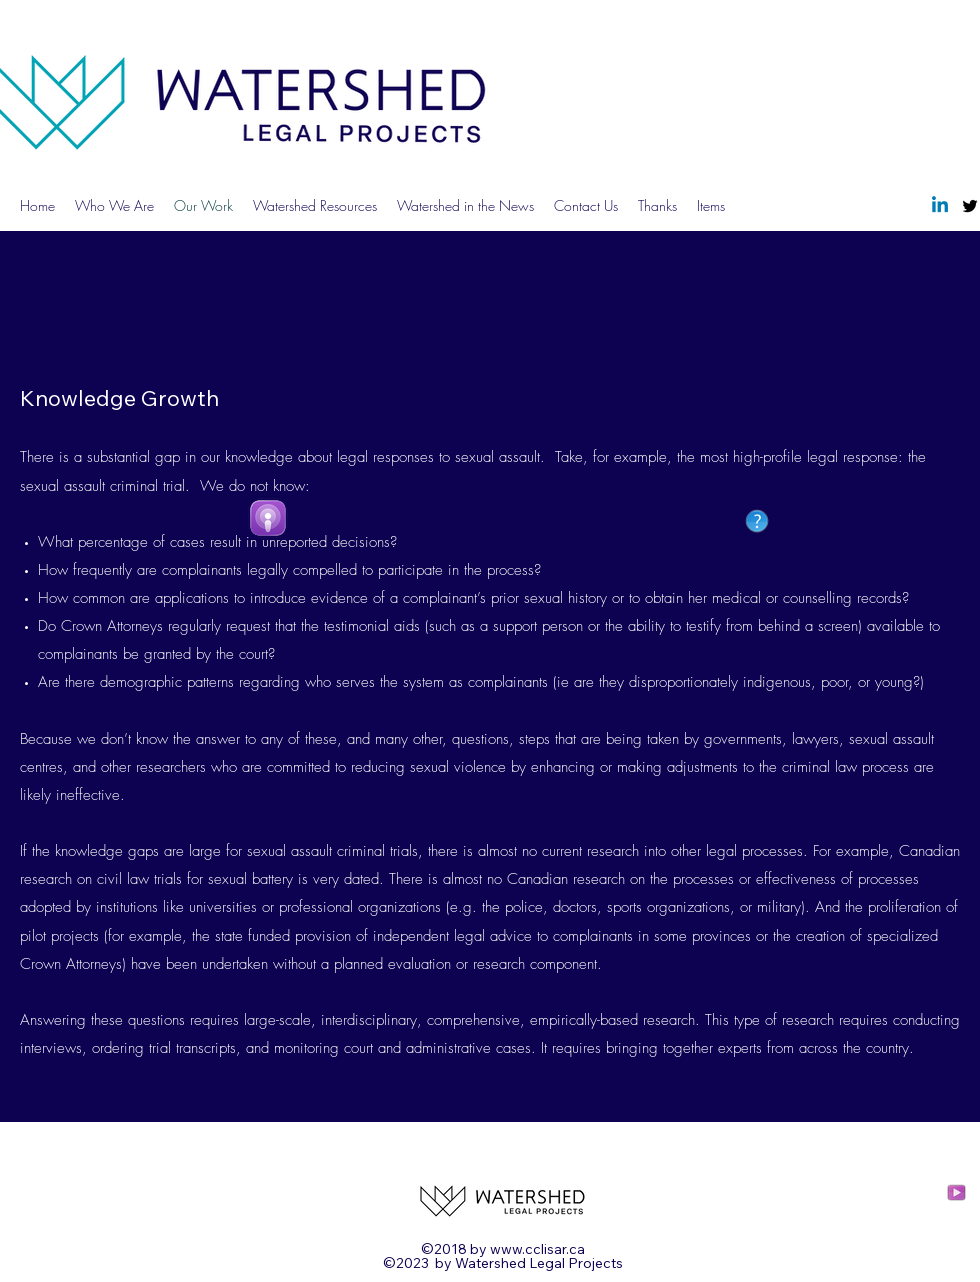  I want to click on open help documentation, so click(757, 521).